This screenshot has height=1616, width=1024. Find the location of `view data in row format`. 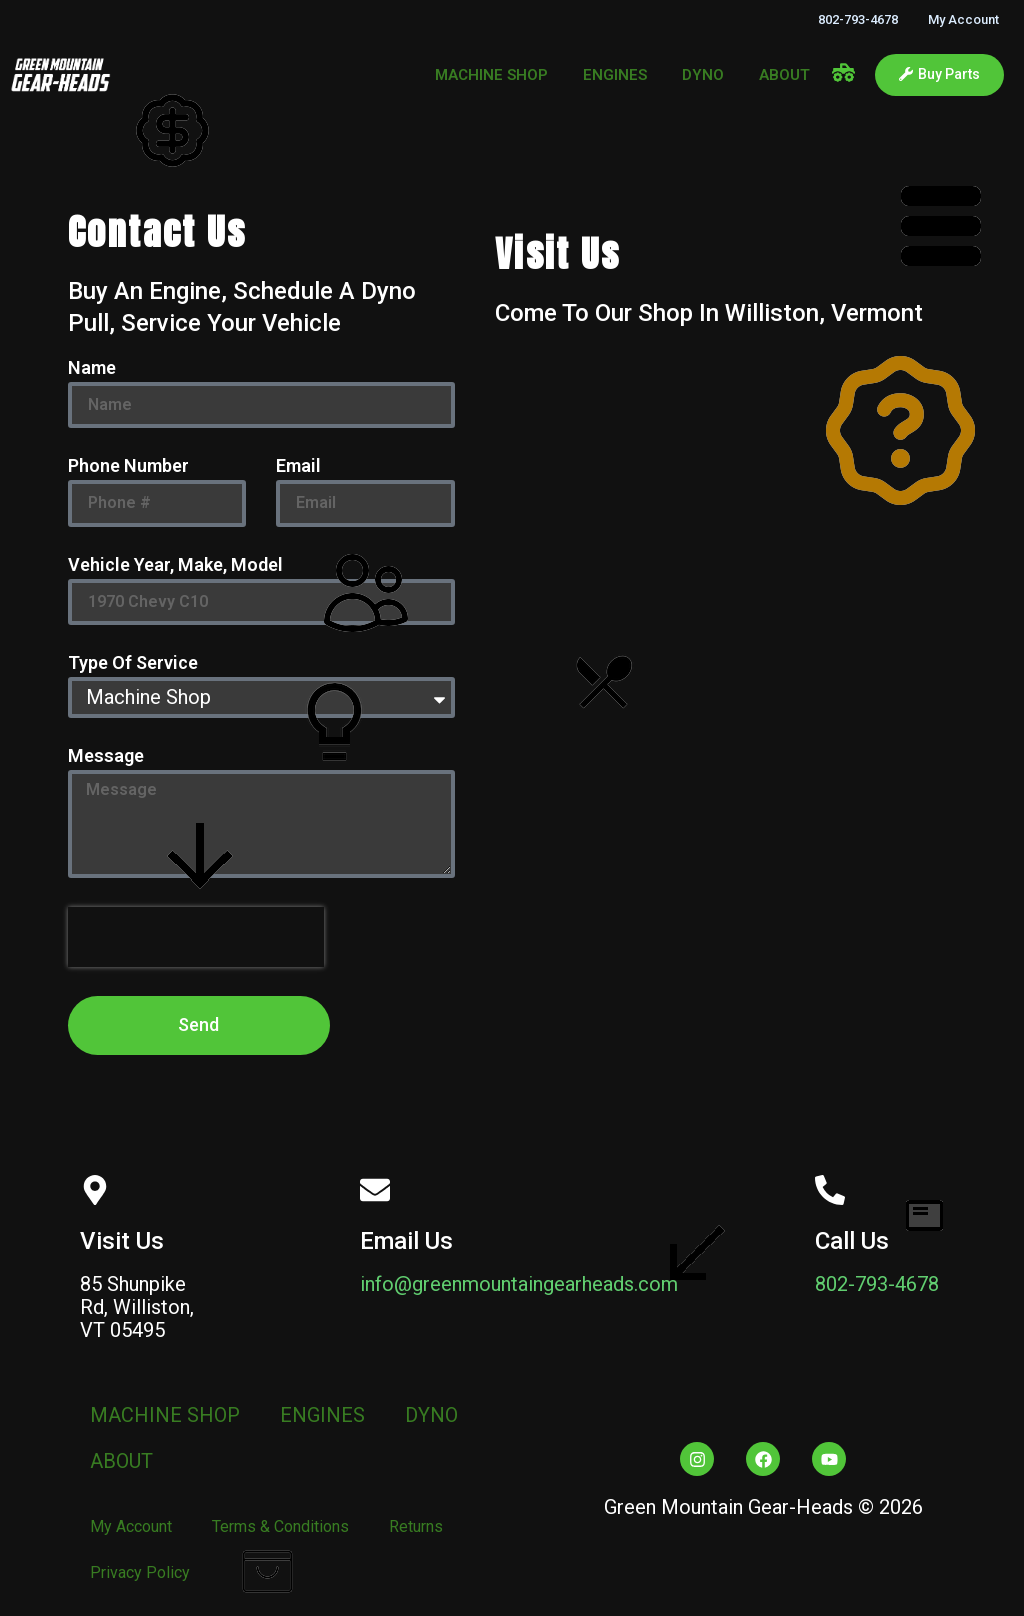

view data in row format is located at coordinates (941, 226).